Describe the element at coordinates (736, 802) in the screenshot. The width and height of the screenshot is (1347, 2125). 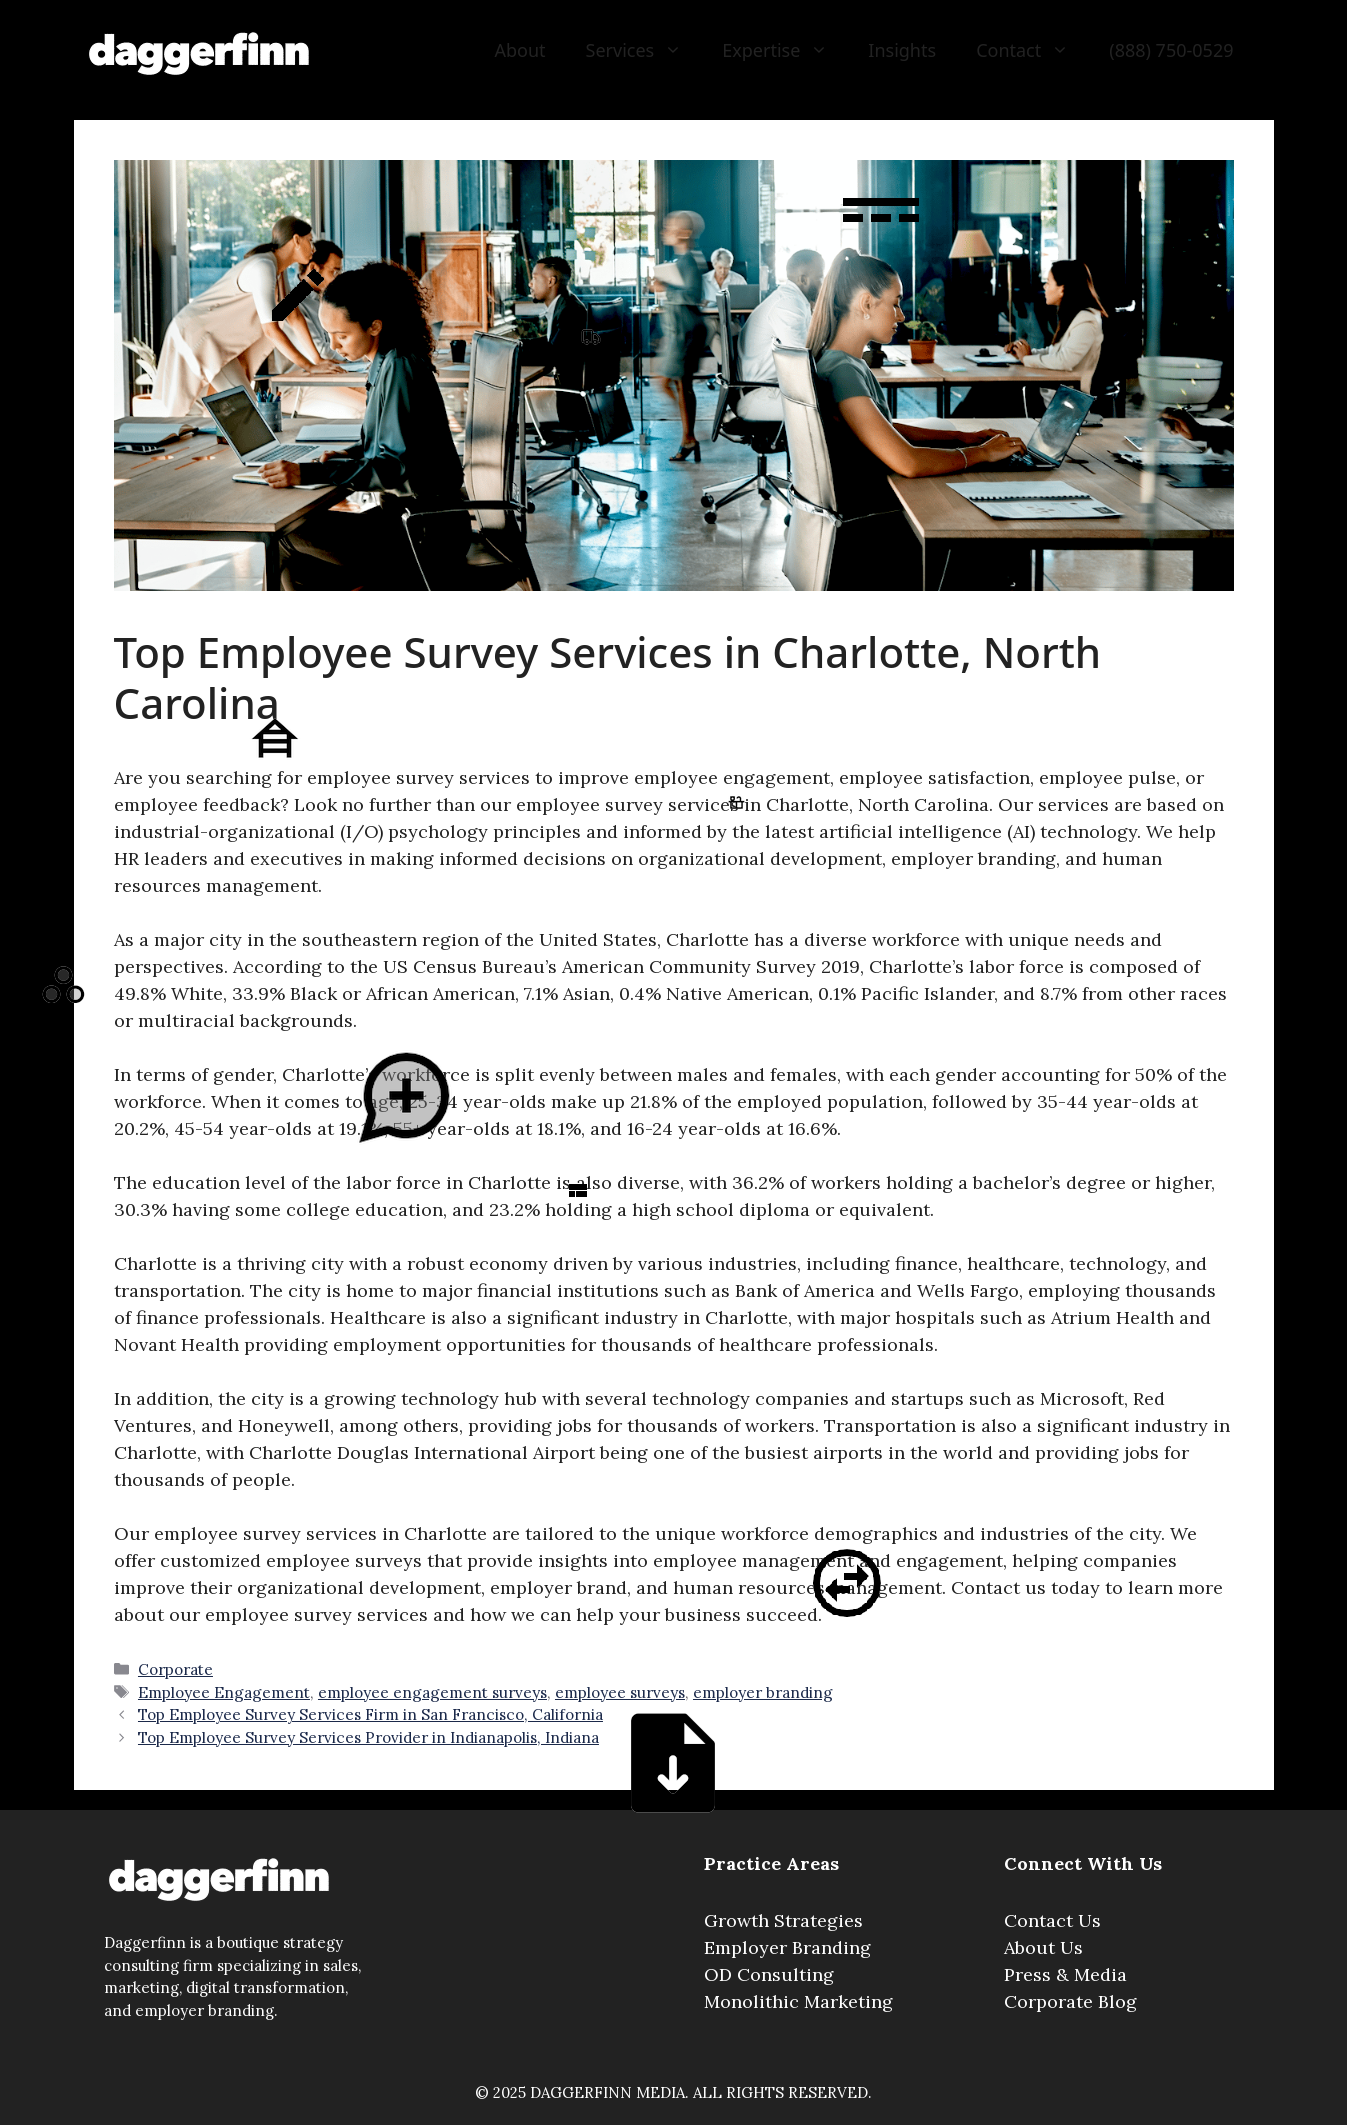
I see `browse kitchen countertop options` at that location.